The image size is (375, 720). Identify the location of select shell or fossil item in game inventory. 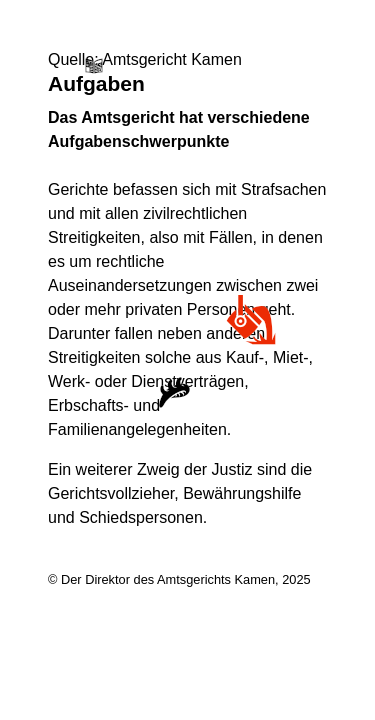
(174, 392).